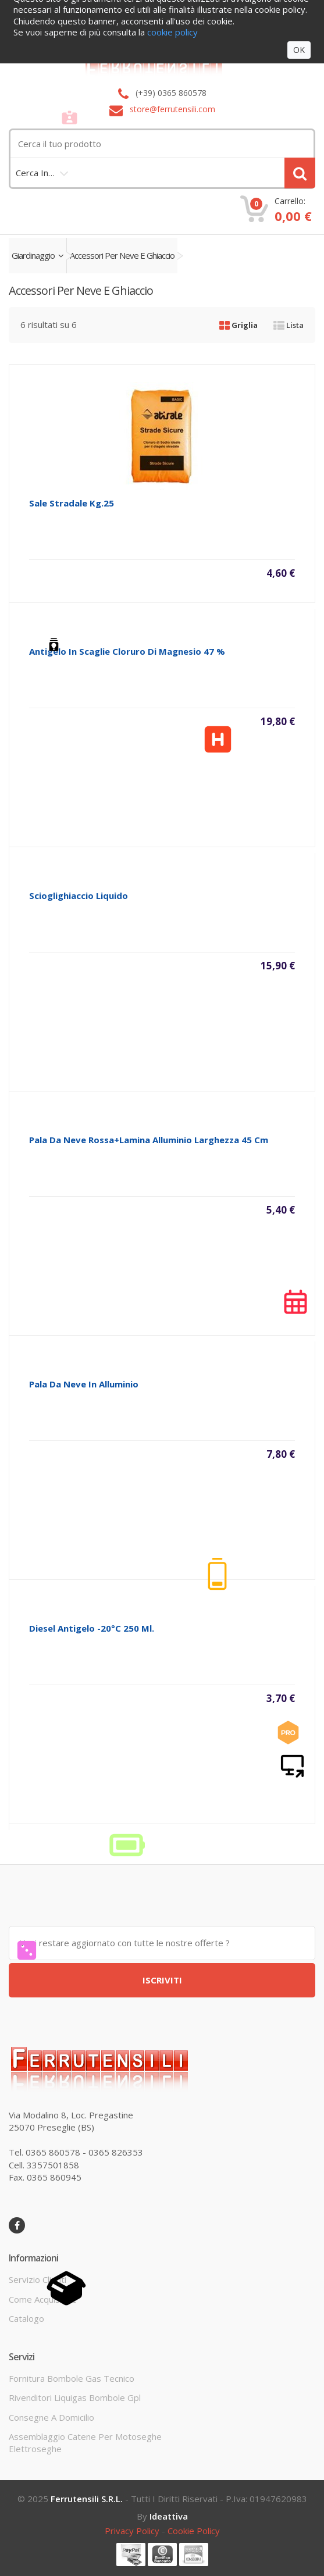  Describe the element at coordinates (66, 2288) in the screenshot. I see `view package contents` at that location.